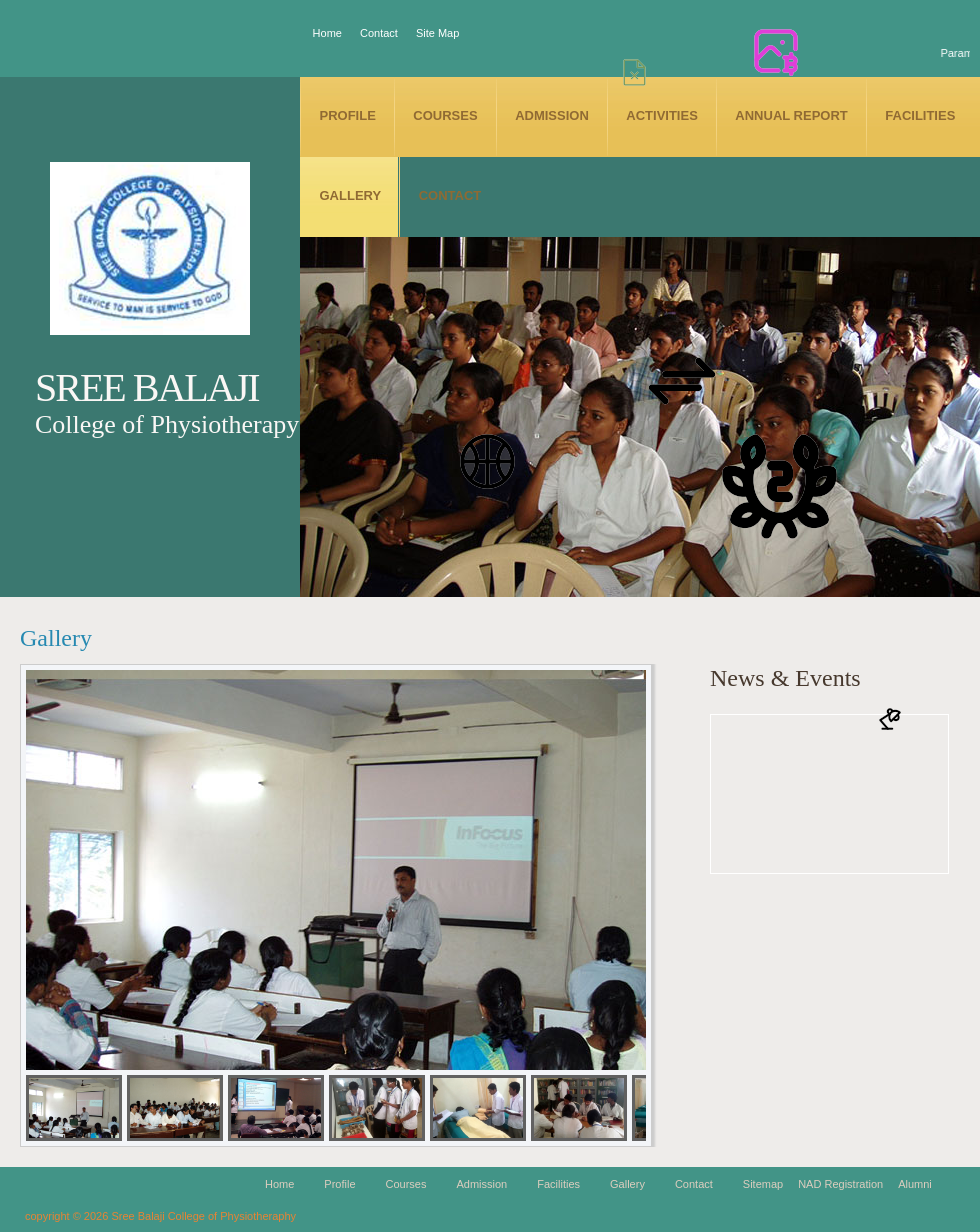 Image resolution: width=980 pixels, height=1232 pixels. I want to click on delete or remove a file, so click(634, 72).